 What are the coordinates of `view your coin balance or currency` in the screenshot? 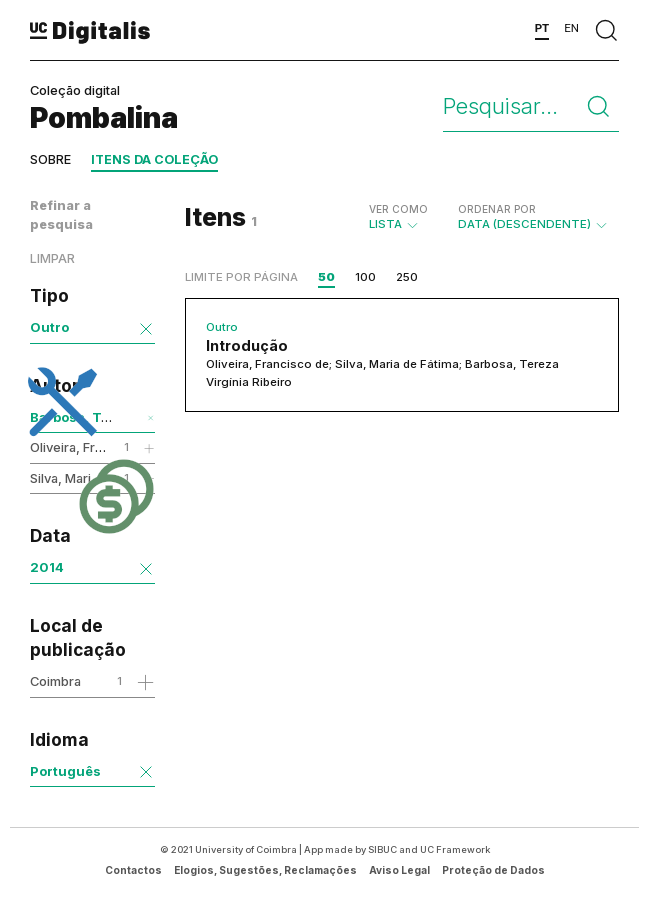 It's located at (116, 496).